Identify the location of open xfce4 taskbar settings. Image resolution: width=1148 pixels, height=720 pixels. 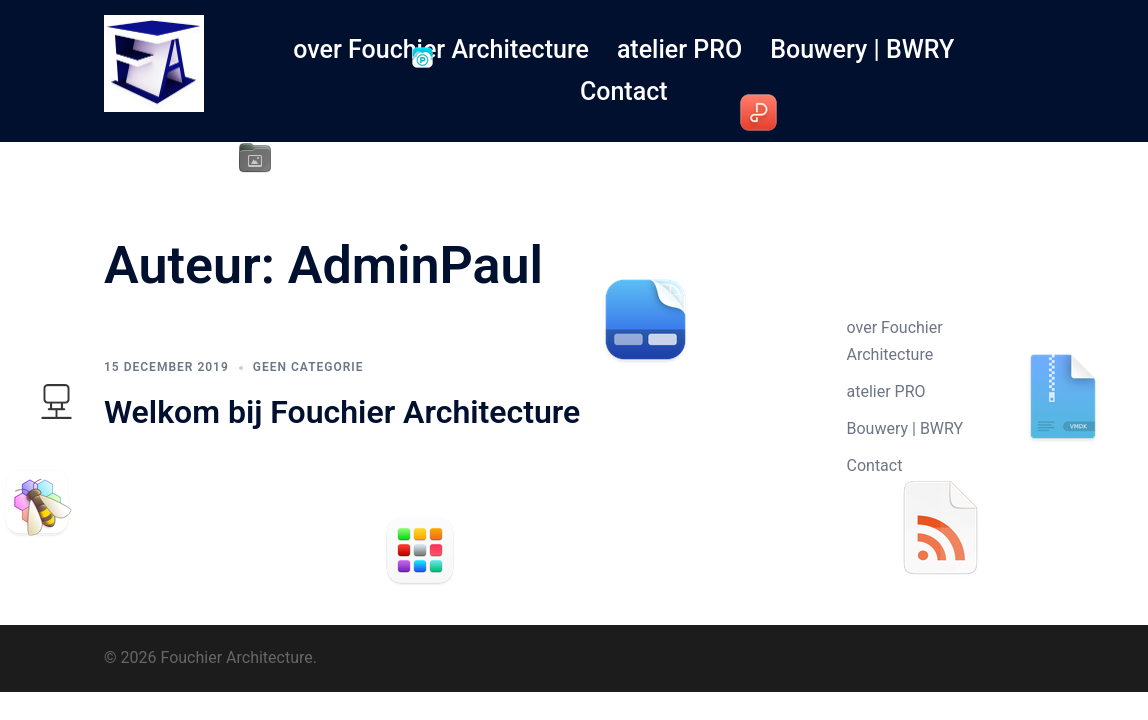
(645, 319).